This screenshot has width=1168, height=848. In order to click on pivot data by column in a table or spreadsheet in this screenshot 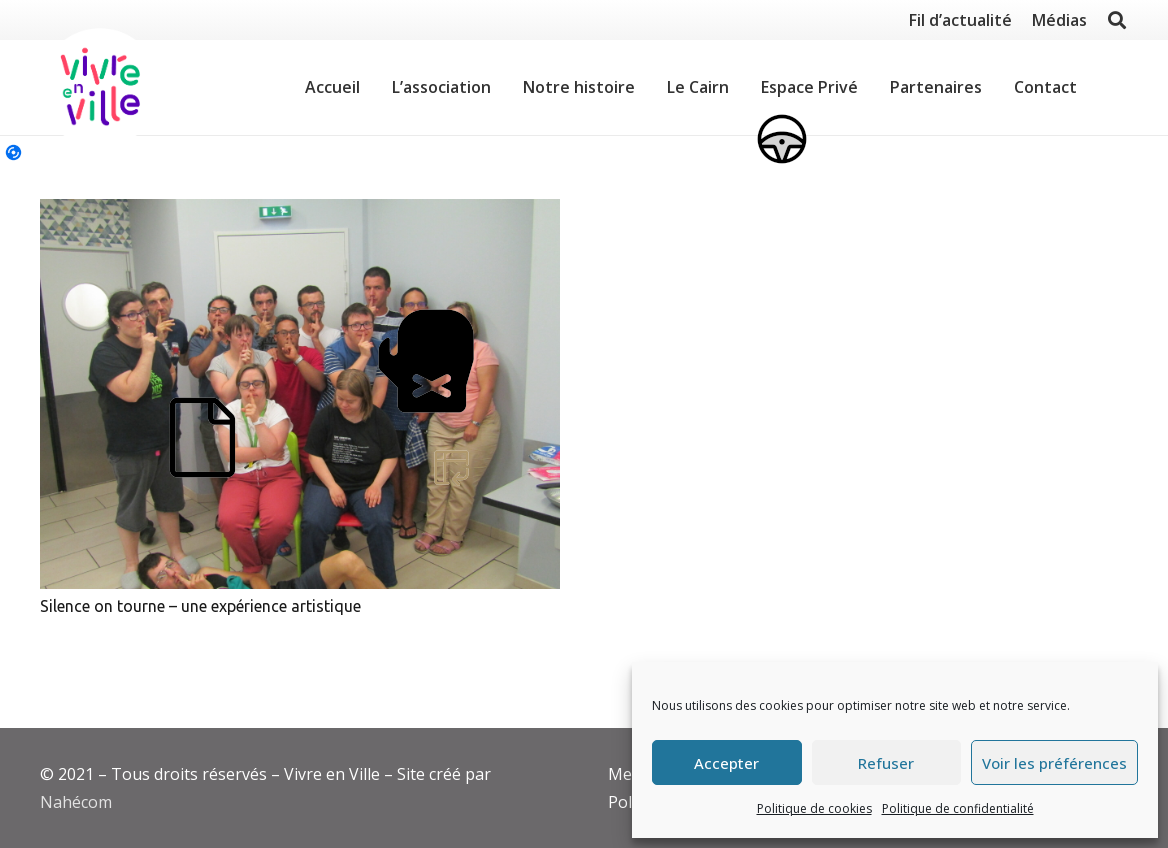, I will do `click(451, 467)`.